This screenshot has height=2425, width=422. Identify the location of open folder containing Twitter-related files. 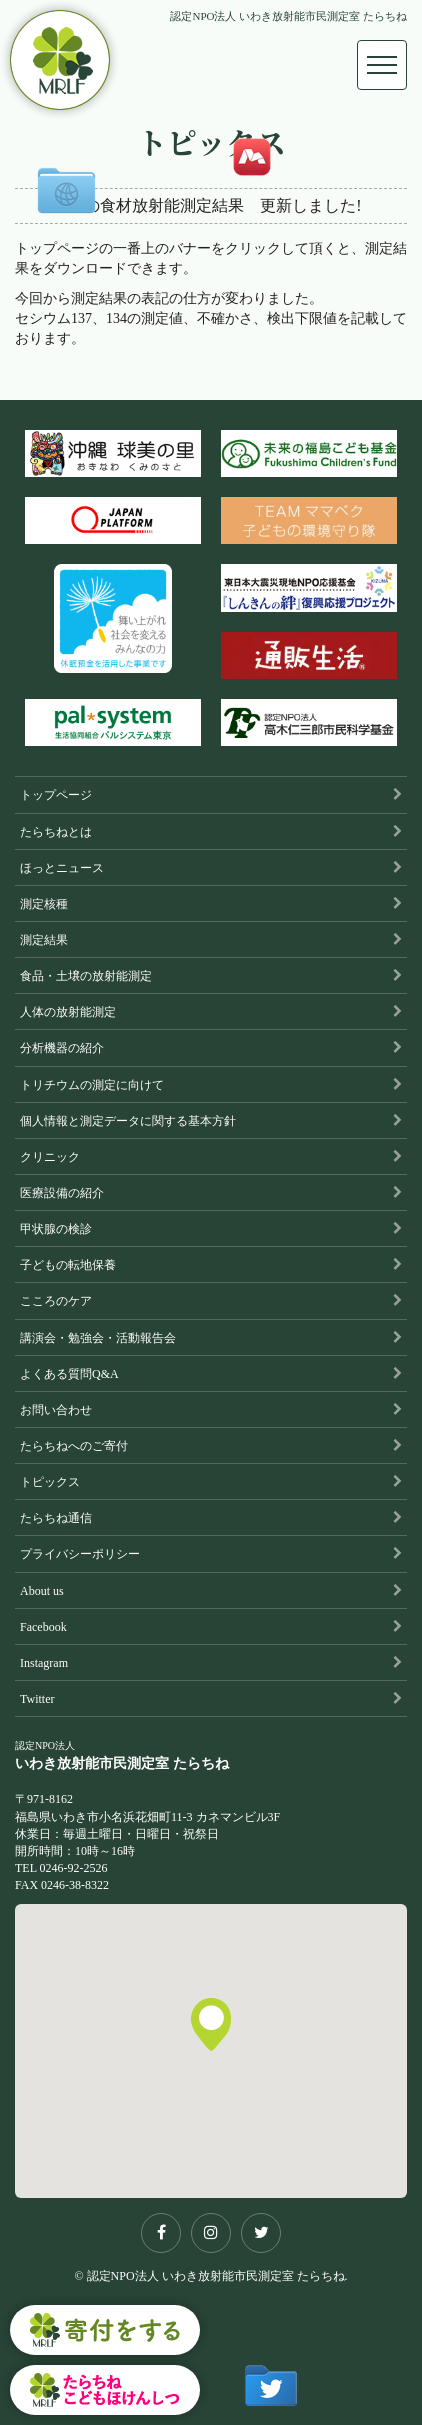
(271, 2387).